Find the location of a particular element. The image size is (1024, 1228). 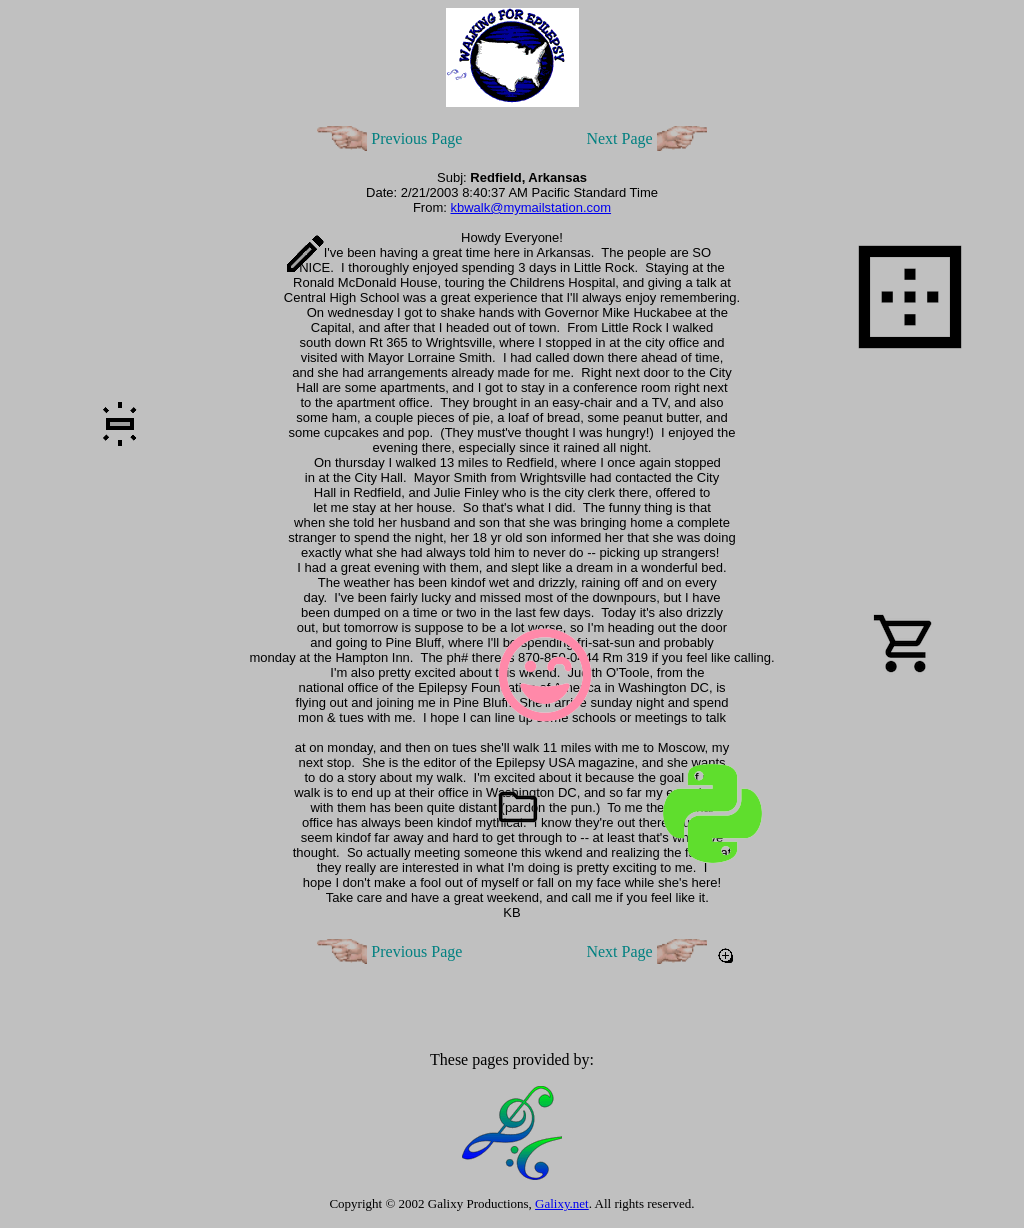

apply outer border to selection is located at coordinates (910, 297).